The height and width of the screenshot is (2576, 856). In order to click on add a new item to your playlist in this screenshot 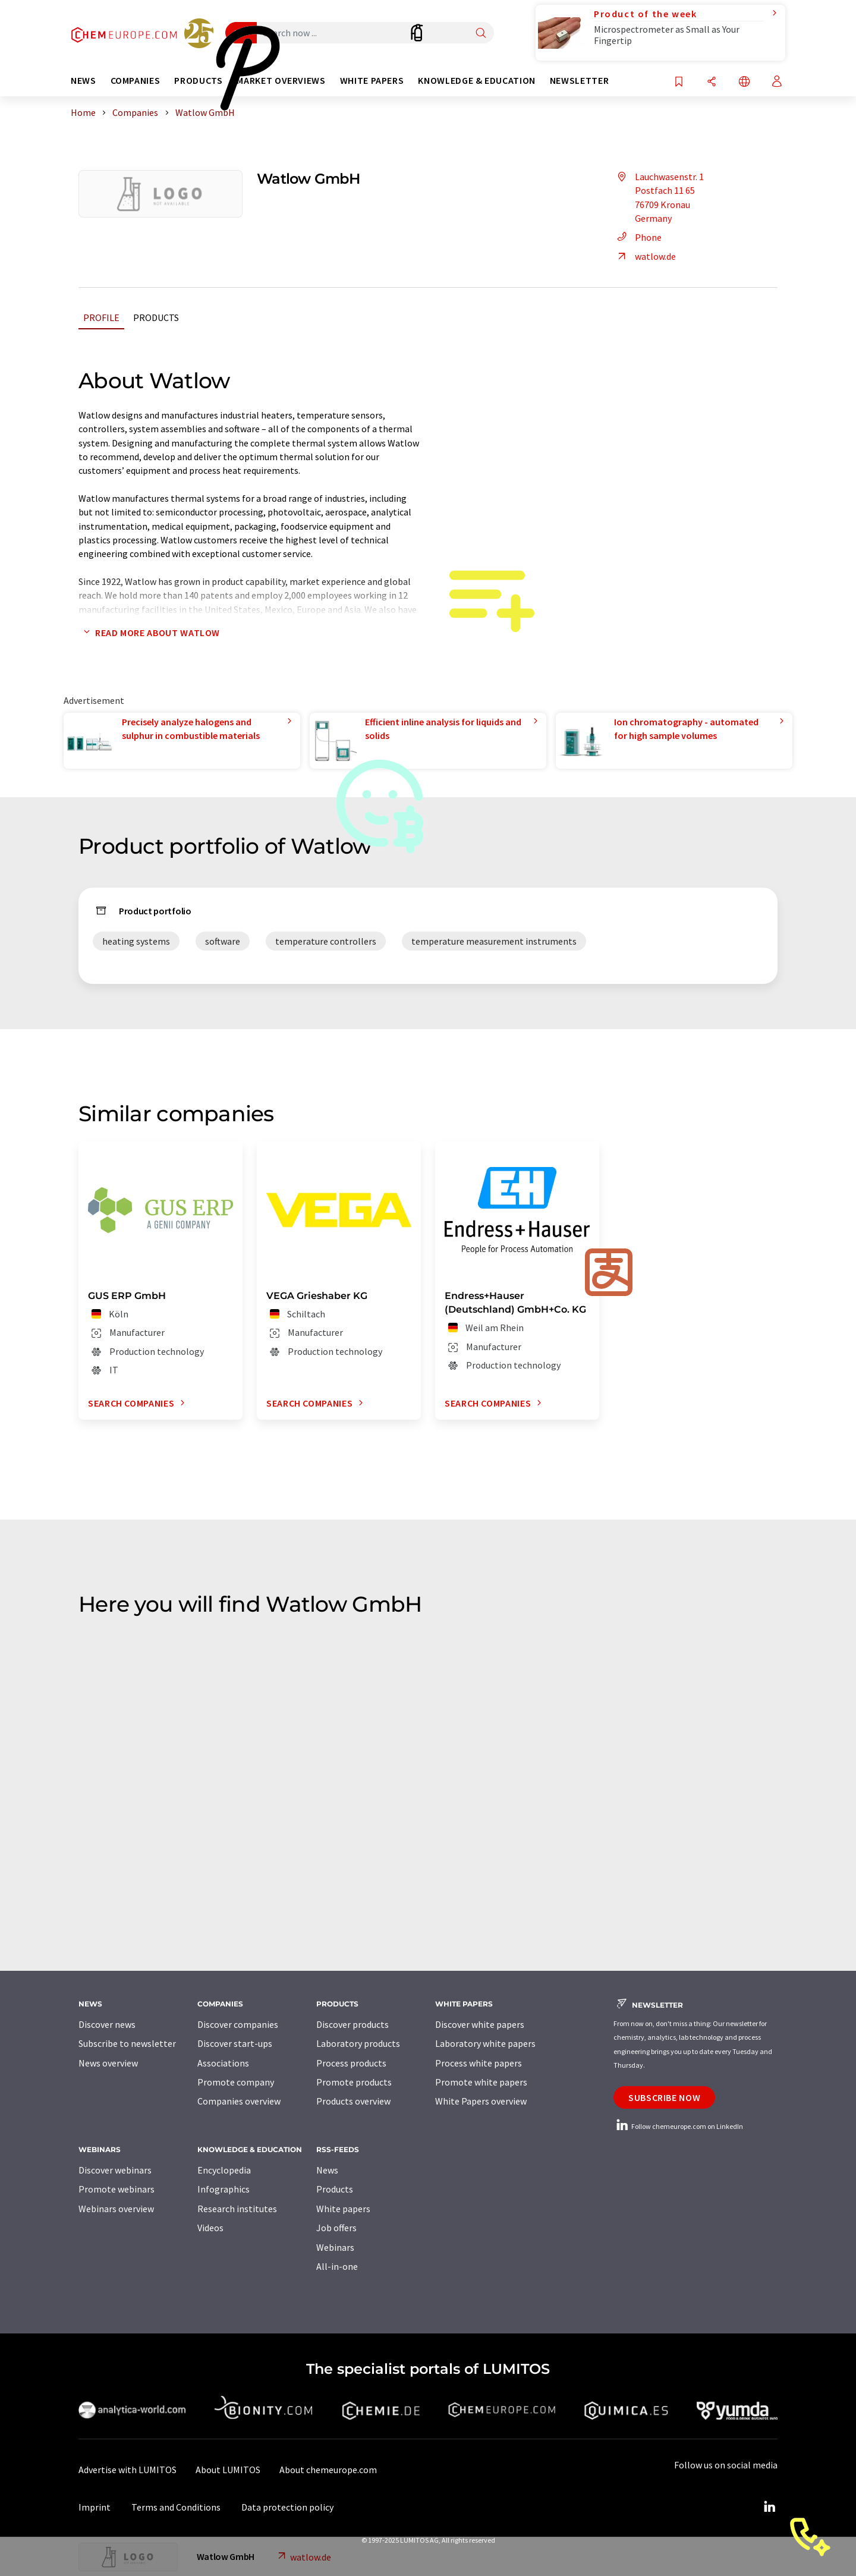, I will do `click(487, 594)`.